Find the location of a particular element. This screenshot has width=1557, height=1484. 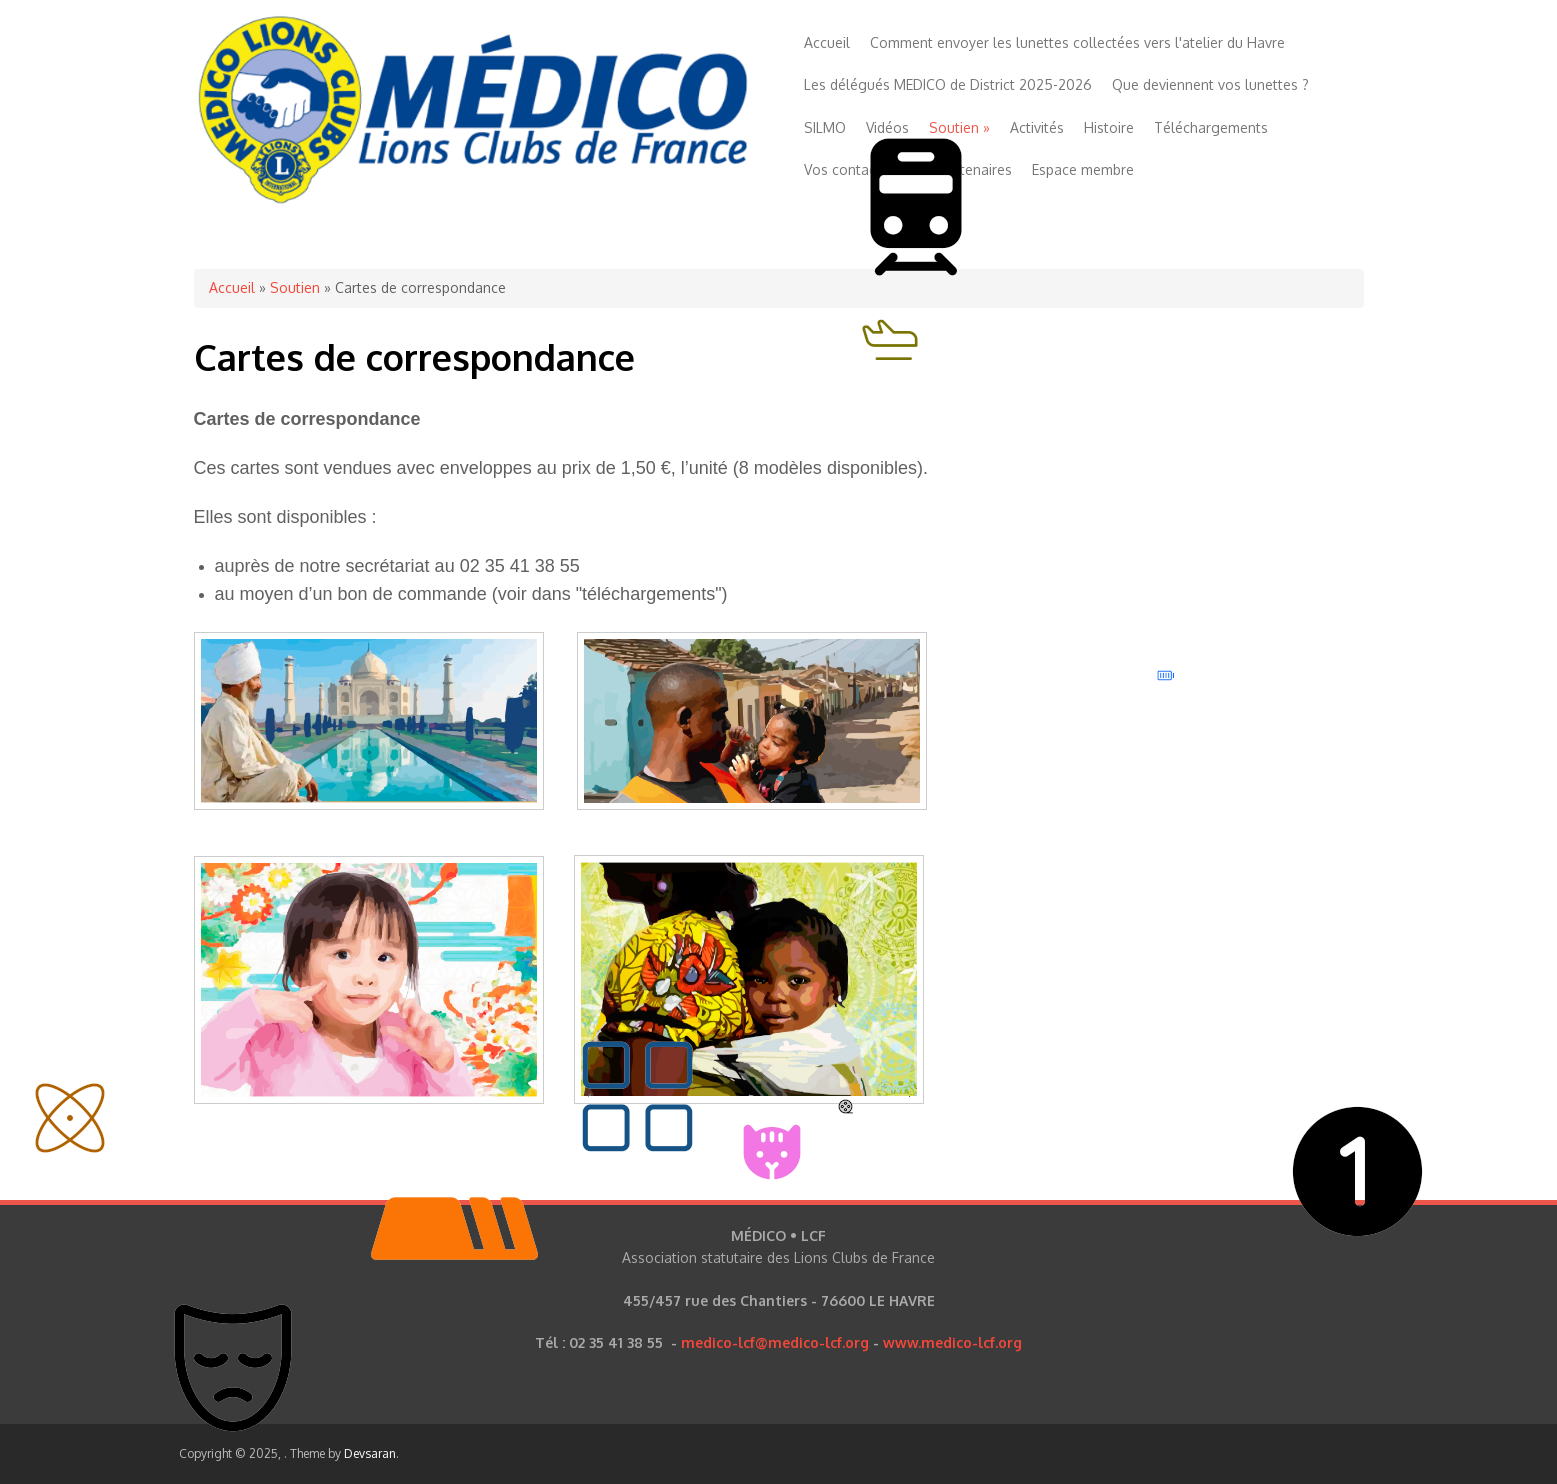

access science or chemistry features is located at coordinates (70, 1118).